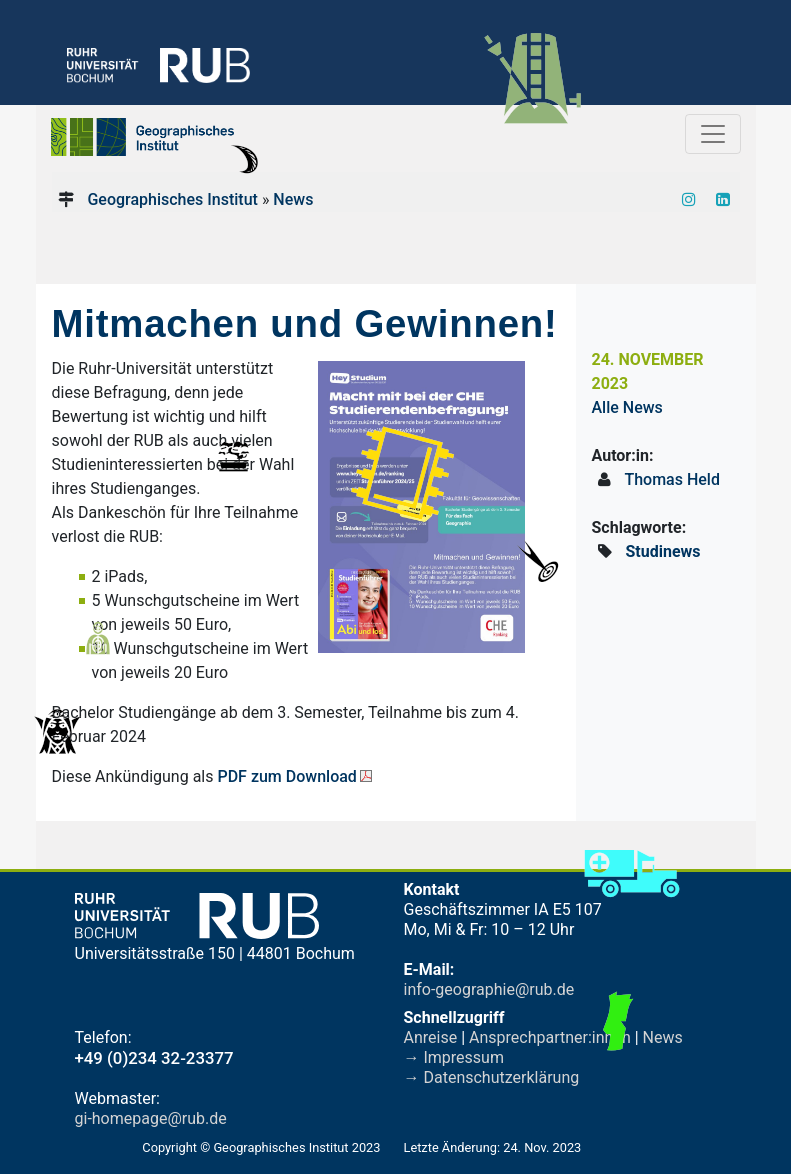  I want to click on indicates a slash or cutting attack action, so click(244, 159).